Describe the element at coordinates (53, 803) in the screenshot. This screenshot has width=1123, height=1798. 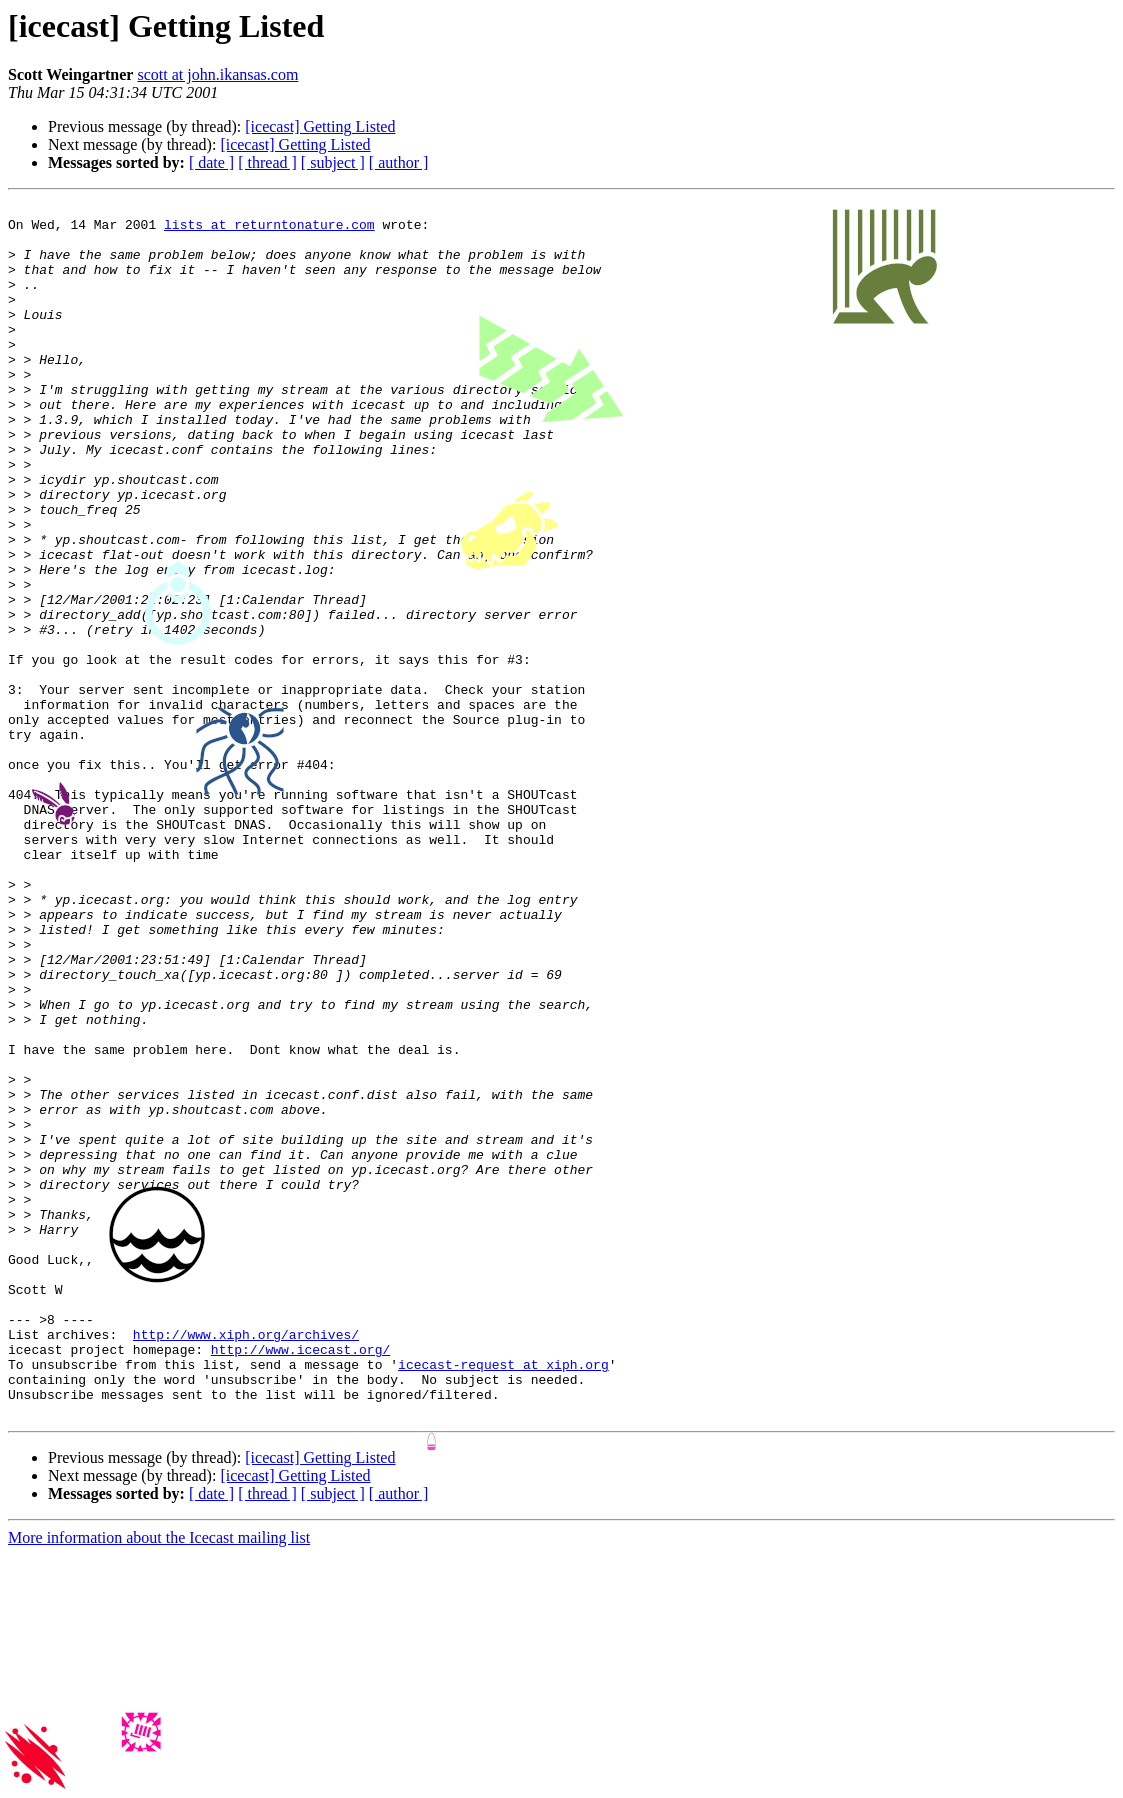
I see `golden snitch icon from Harry Potter quidditch` at that location.